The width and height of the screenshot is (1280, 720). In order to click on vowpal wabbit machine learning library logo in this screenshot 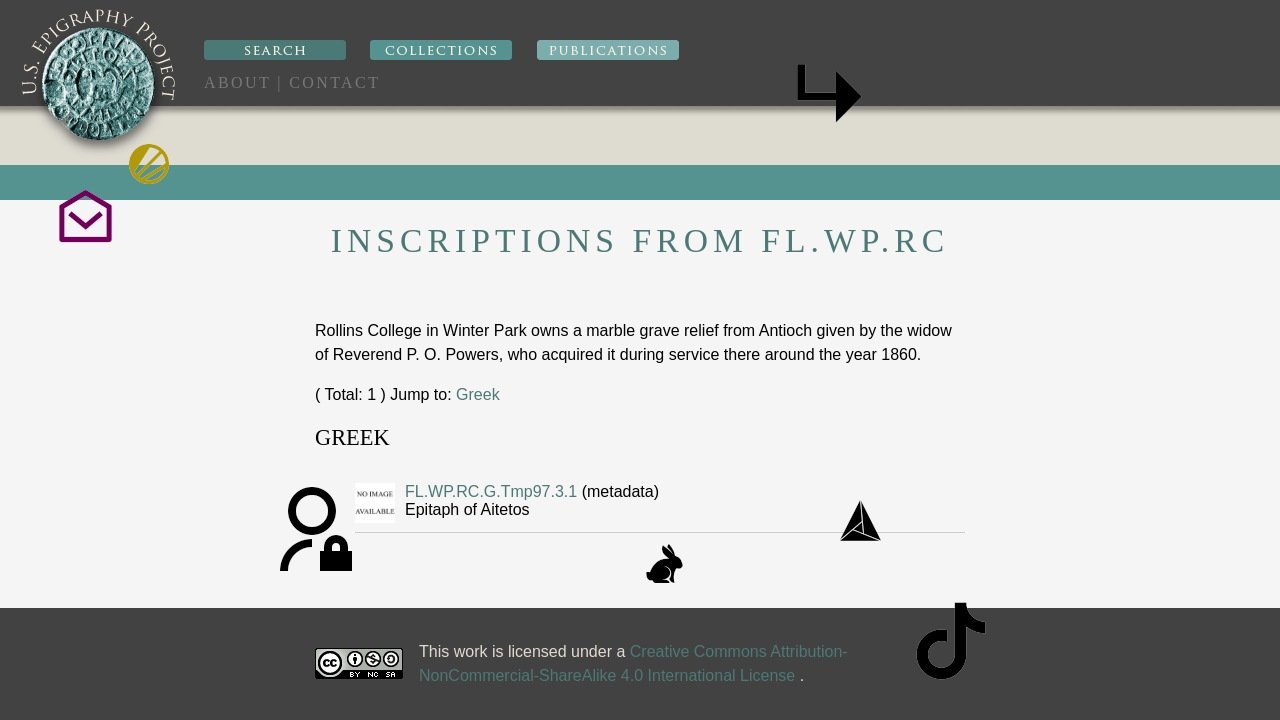, I will do `click(664, 563)`.